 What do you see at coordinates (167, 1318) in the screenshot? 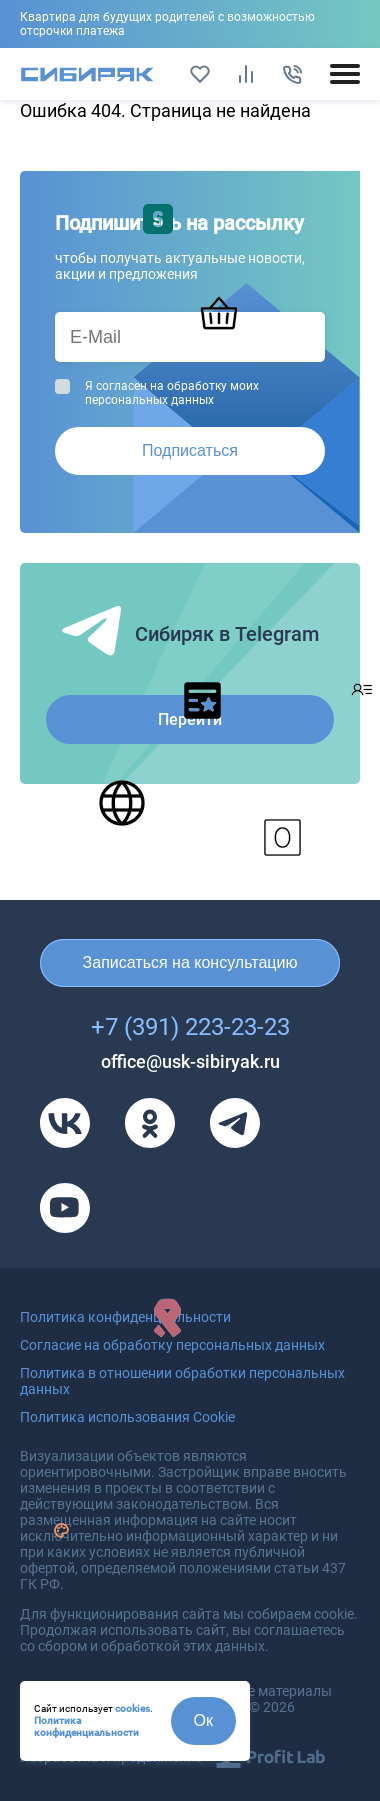
I see `indicates support for a cause or awareness campaign` at bounding box center [167, 1318].